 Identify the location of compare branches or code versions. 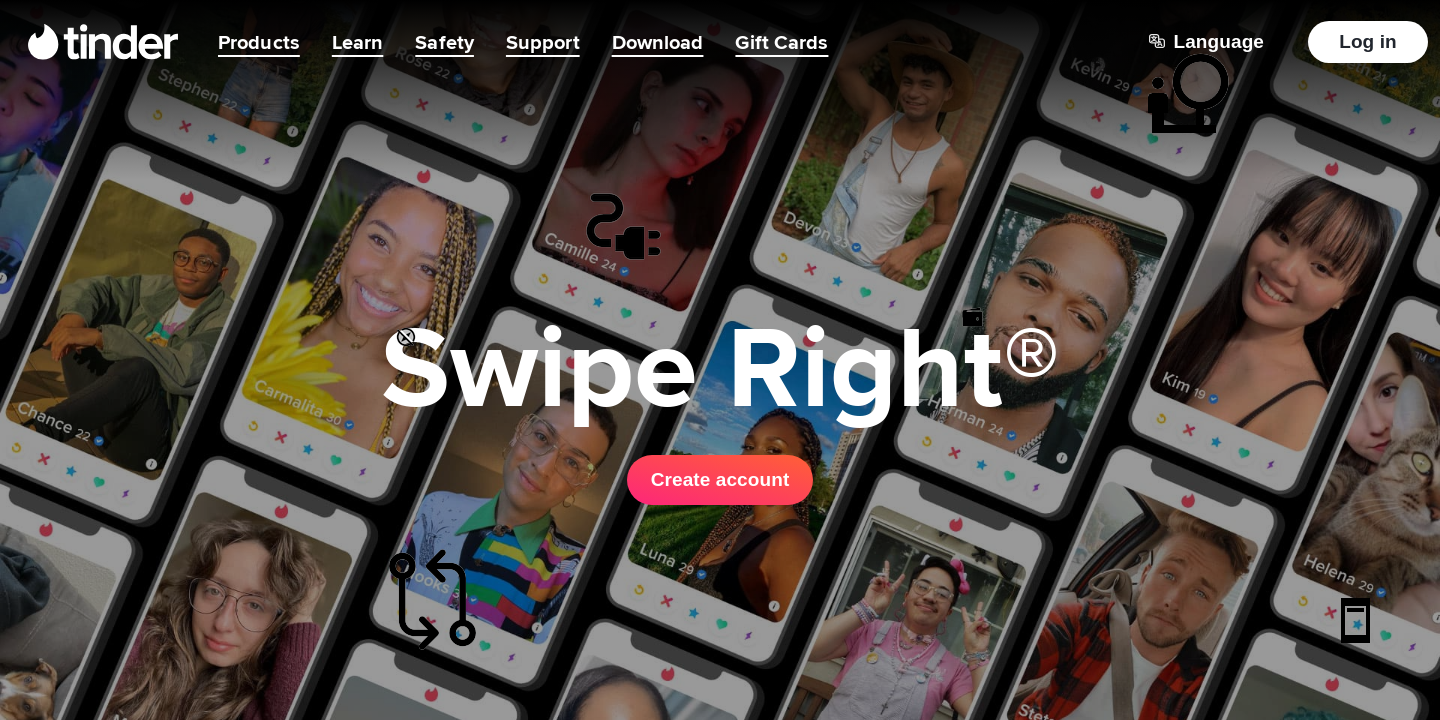
(432, 599).